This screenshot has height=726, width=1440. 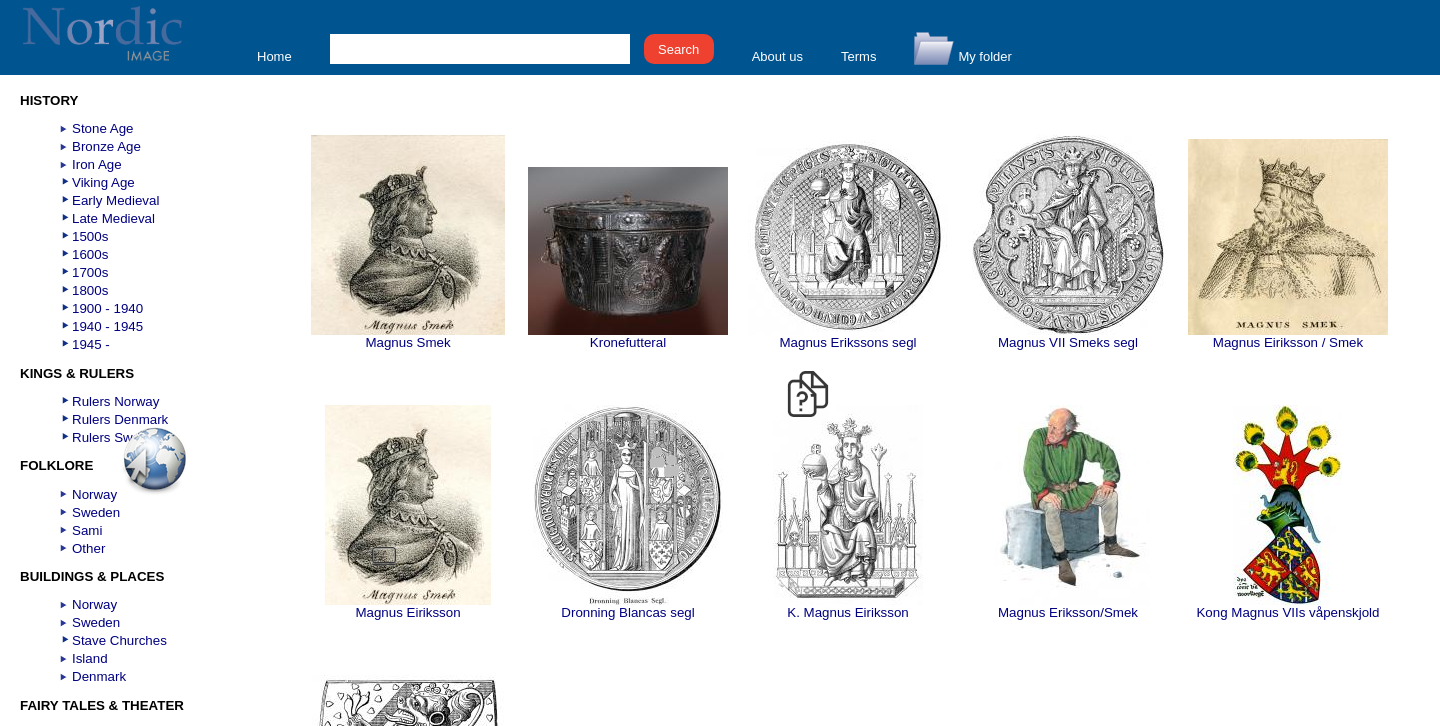 I want to click on access frequently asked questions, so click(x=808, y=394).